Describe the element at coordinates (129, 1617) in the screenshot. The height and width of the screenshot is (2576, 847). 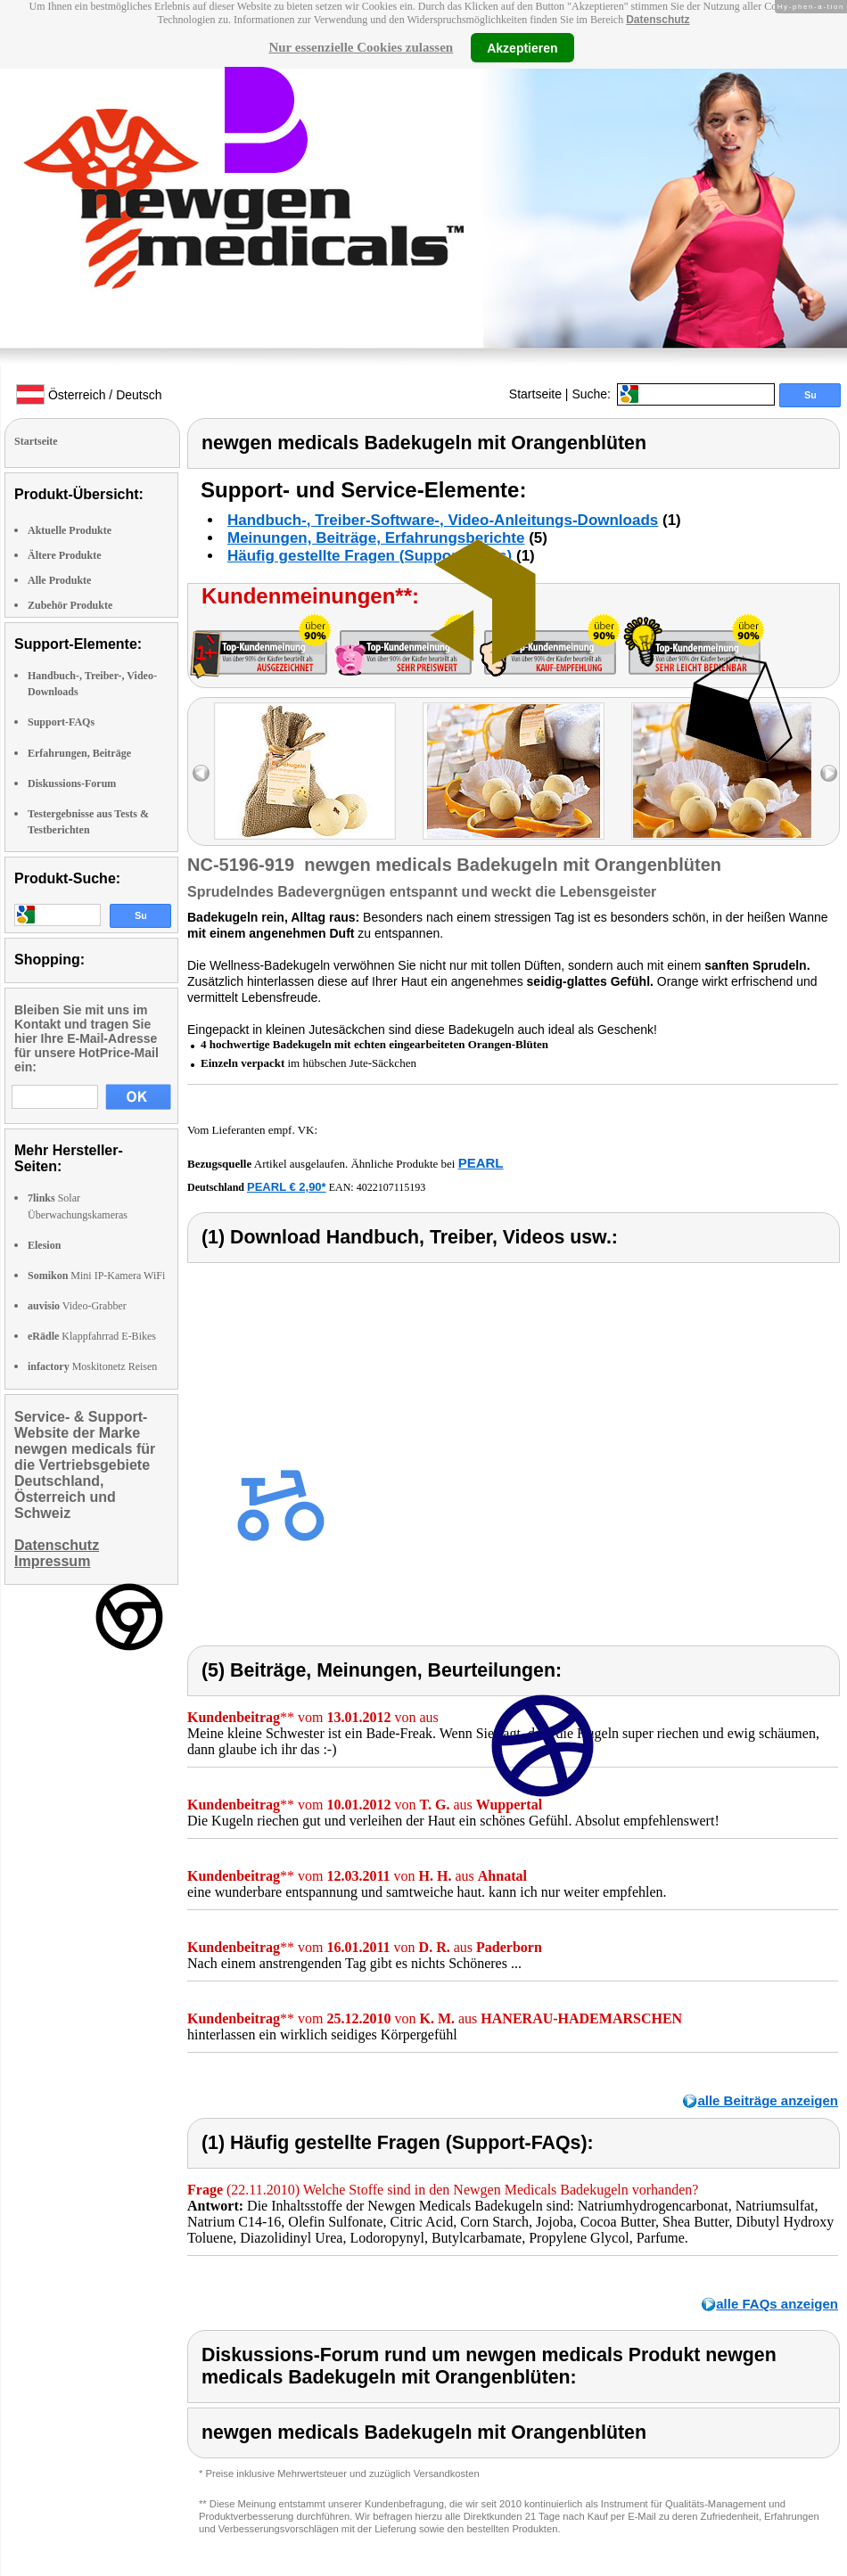
I see `open Google Chrome browser` at that location.